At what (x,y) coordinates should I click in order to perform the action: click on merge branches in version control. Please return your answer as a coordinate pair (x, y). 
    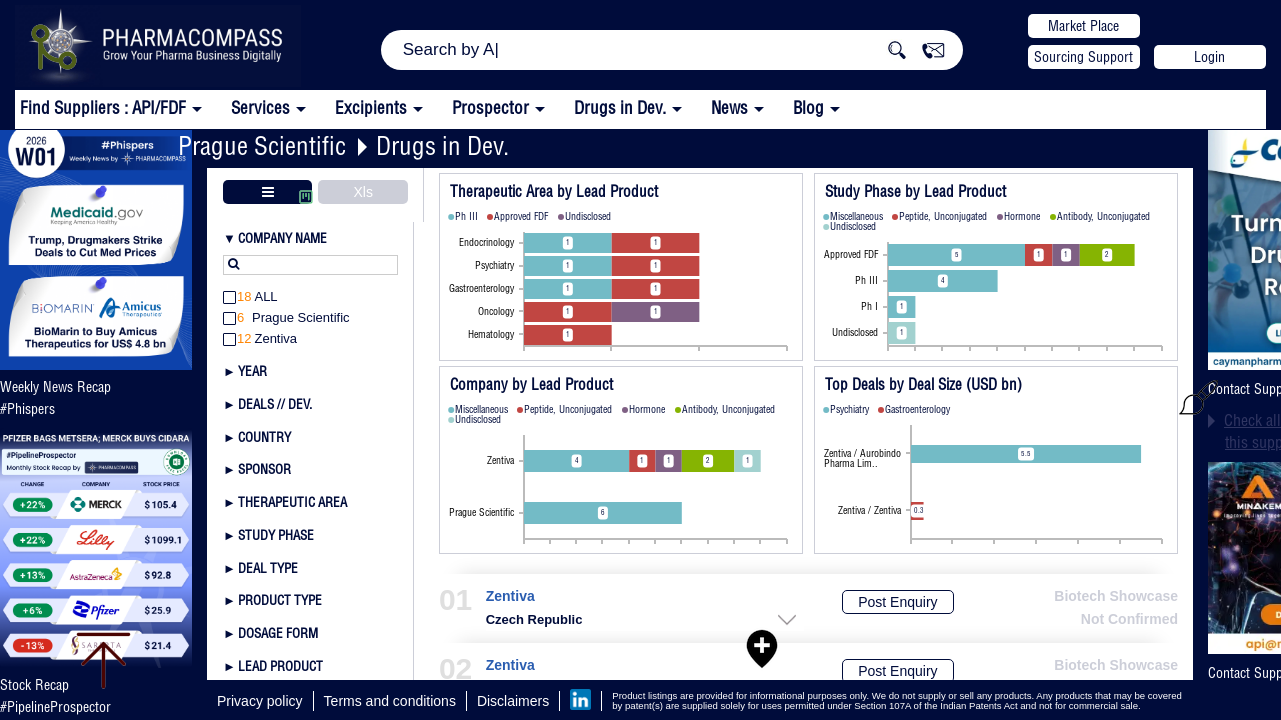
    Looking at the image, I should click on (54, 47).